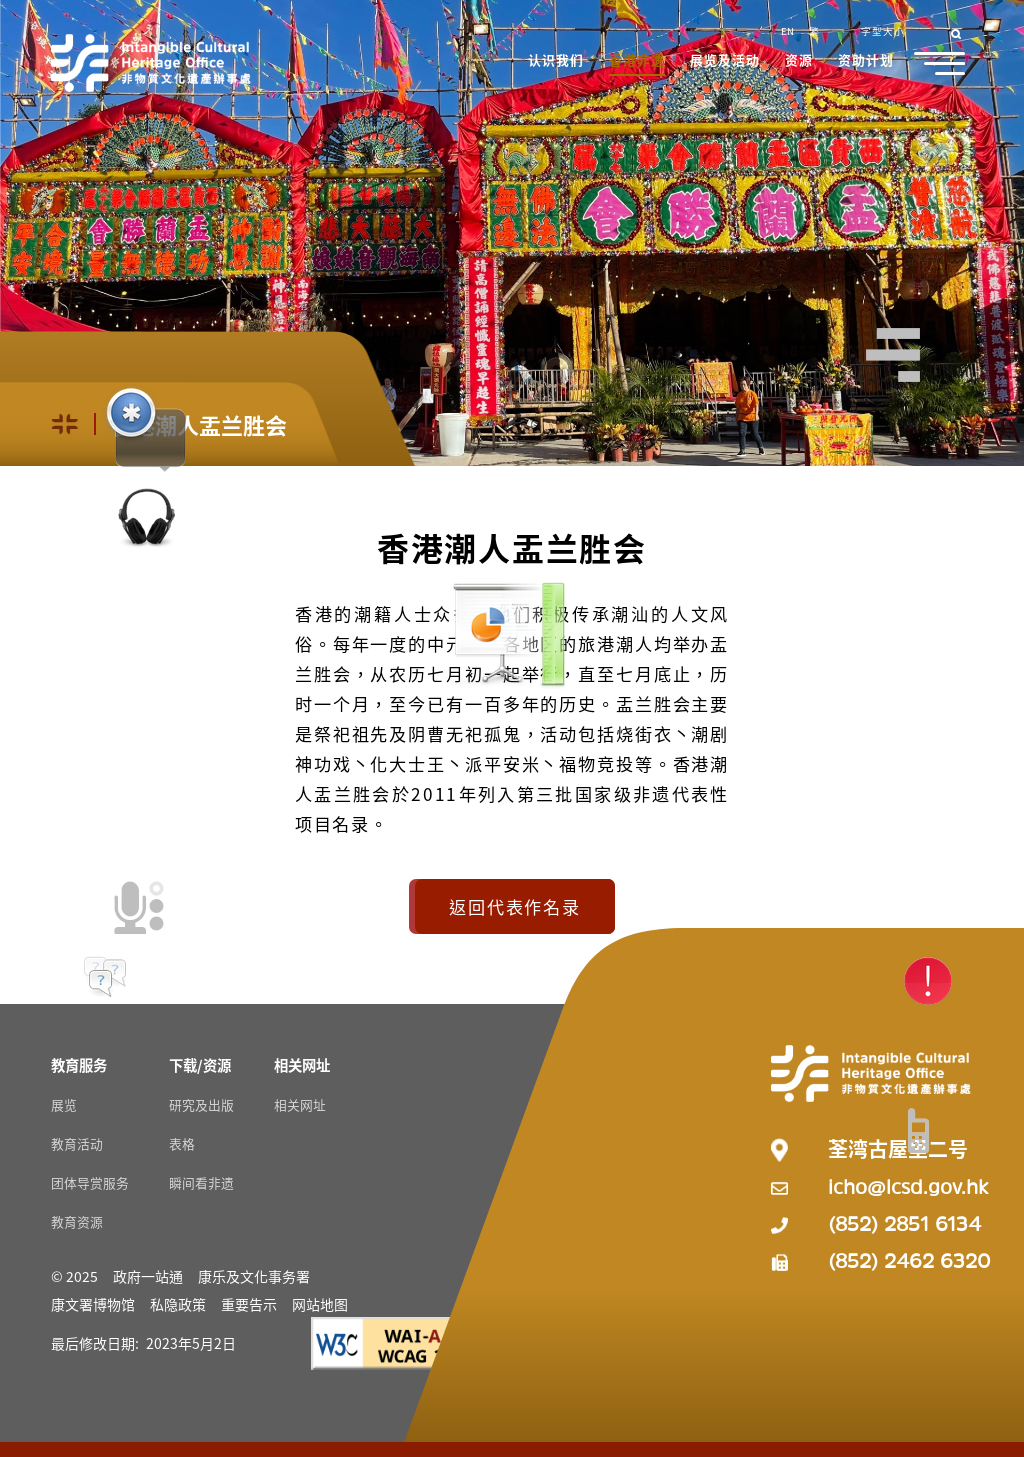 This screenshot has width=1024, height=1457. What do you see at coordinates (147, 428) in the screenshot?
I see `manage system notification settings` at bounding box center [147, 428].